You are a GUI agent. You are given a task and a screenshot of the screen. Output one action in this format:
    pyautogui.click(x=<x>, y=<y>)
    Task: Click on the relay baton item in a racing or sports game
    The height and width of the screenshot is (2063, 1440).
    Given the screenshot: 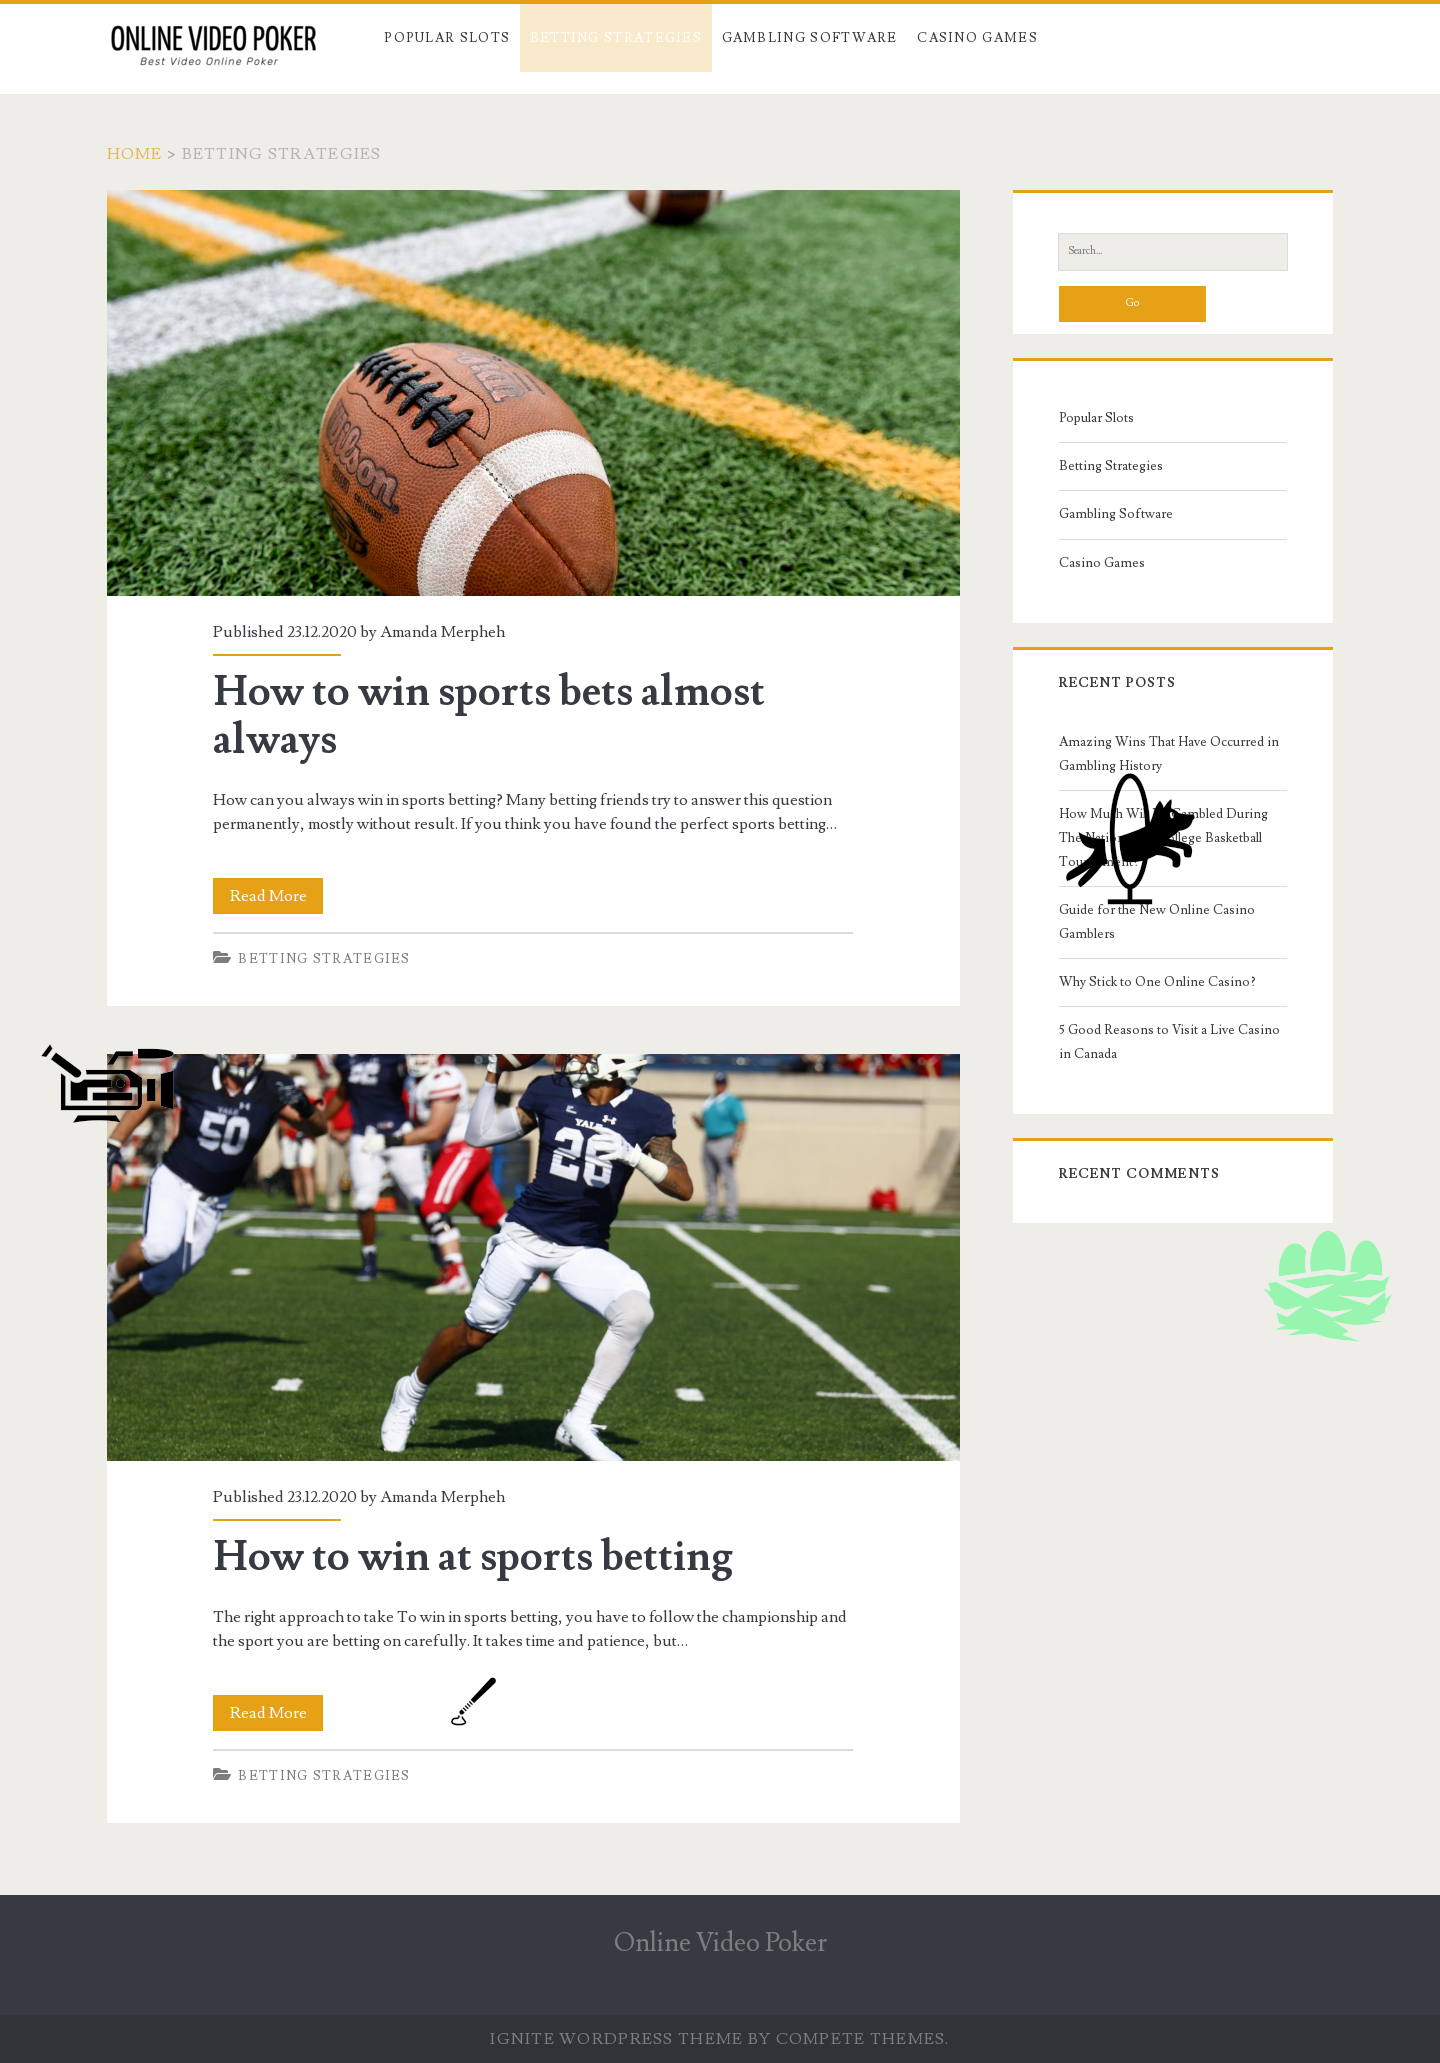 What is the action you would take?
    pyautogui.click(x=473, y=1701)
    